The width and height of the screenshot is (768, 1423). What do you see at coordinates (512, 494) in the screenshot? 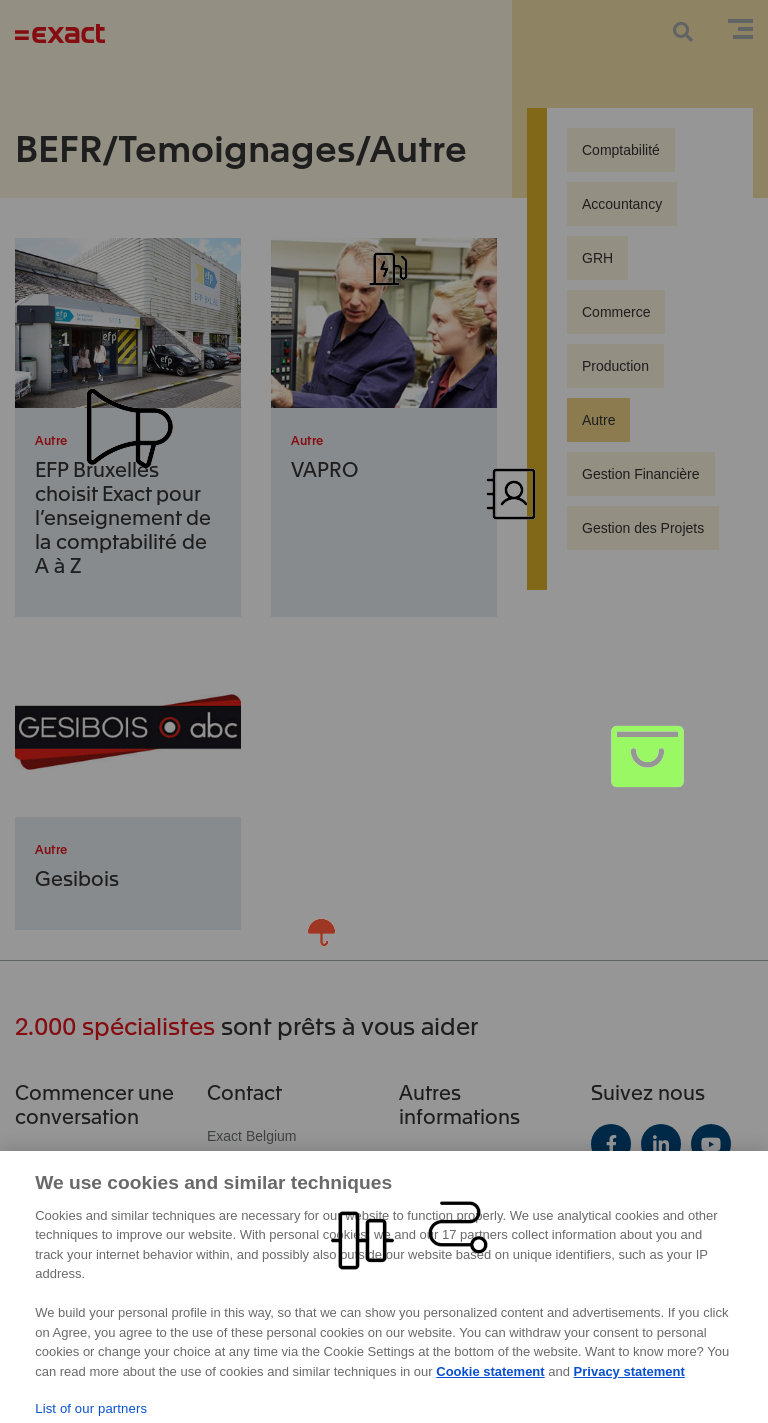
I see `open your contacts or address book` at bounding box center [512, 494].